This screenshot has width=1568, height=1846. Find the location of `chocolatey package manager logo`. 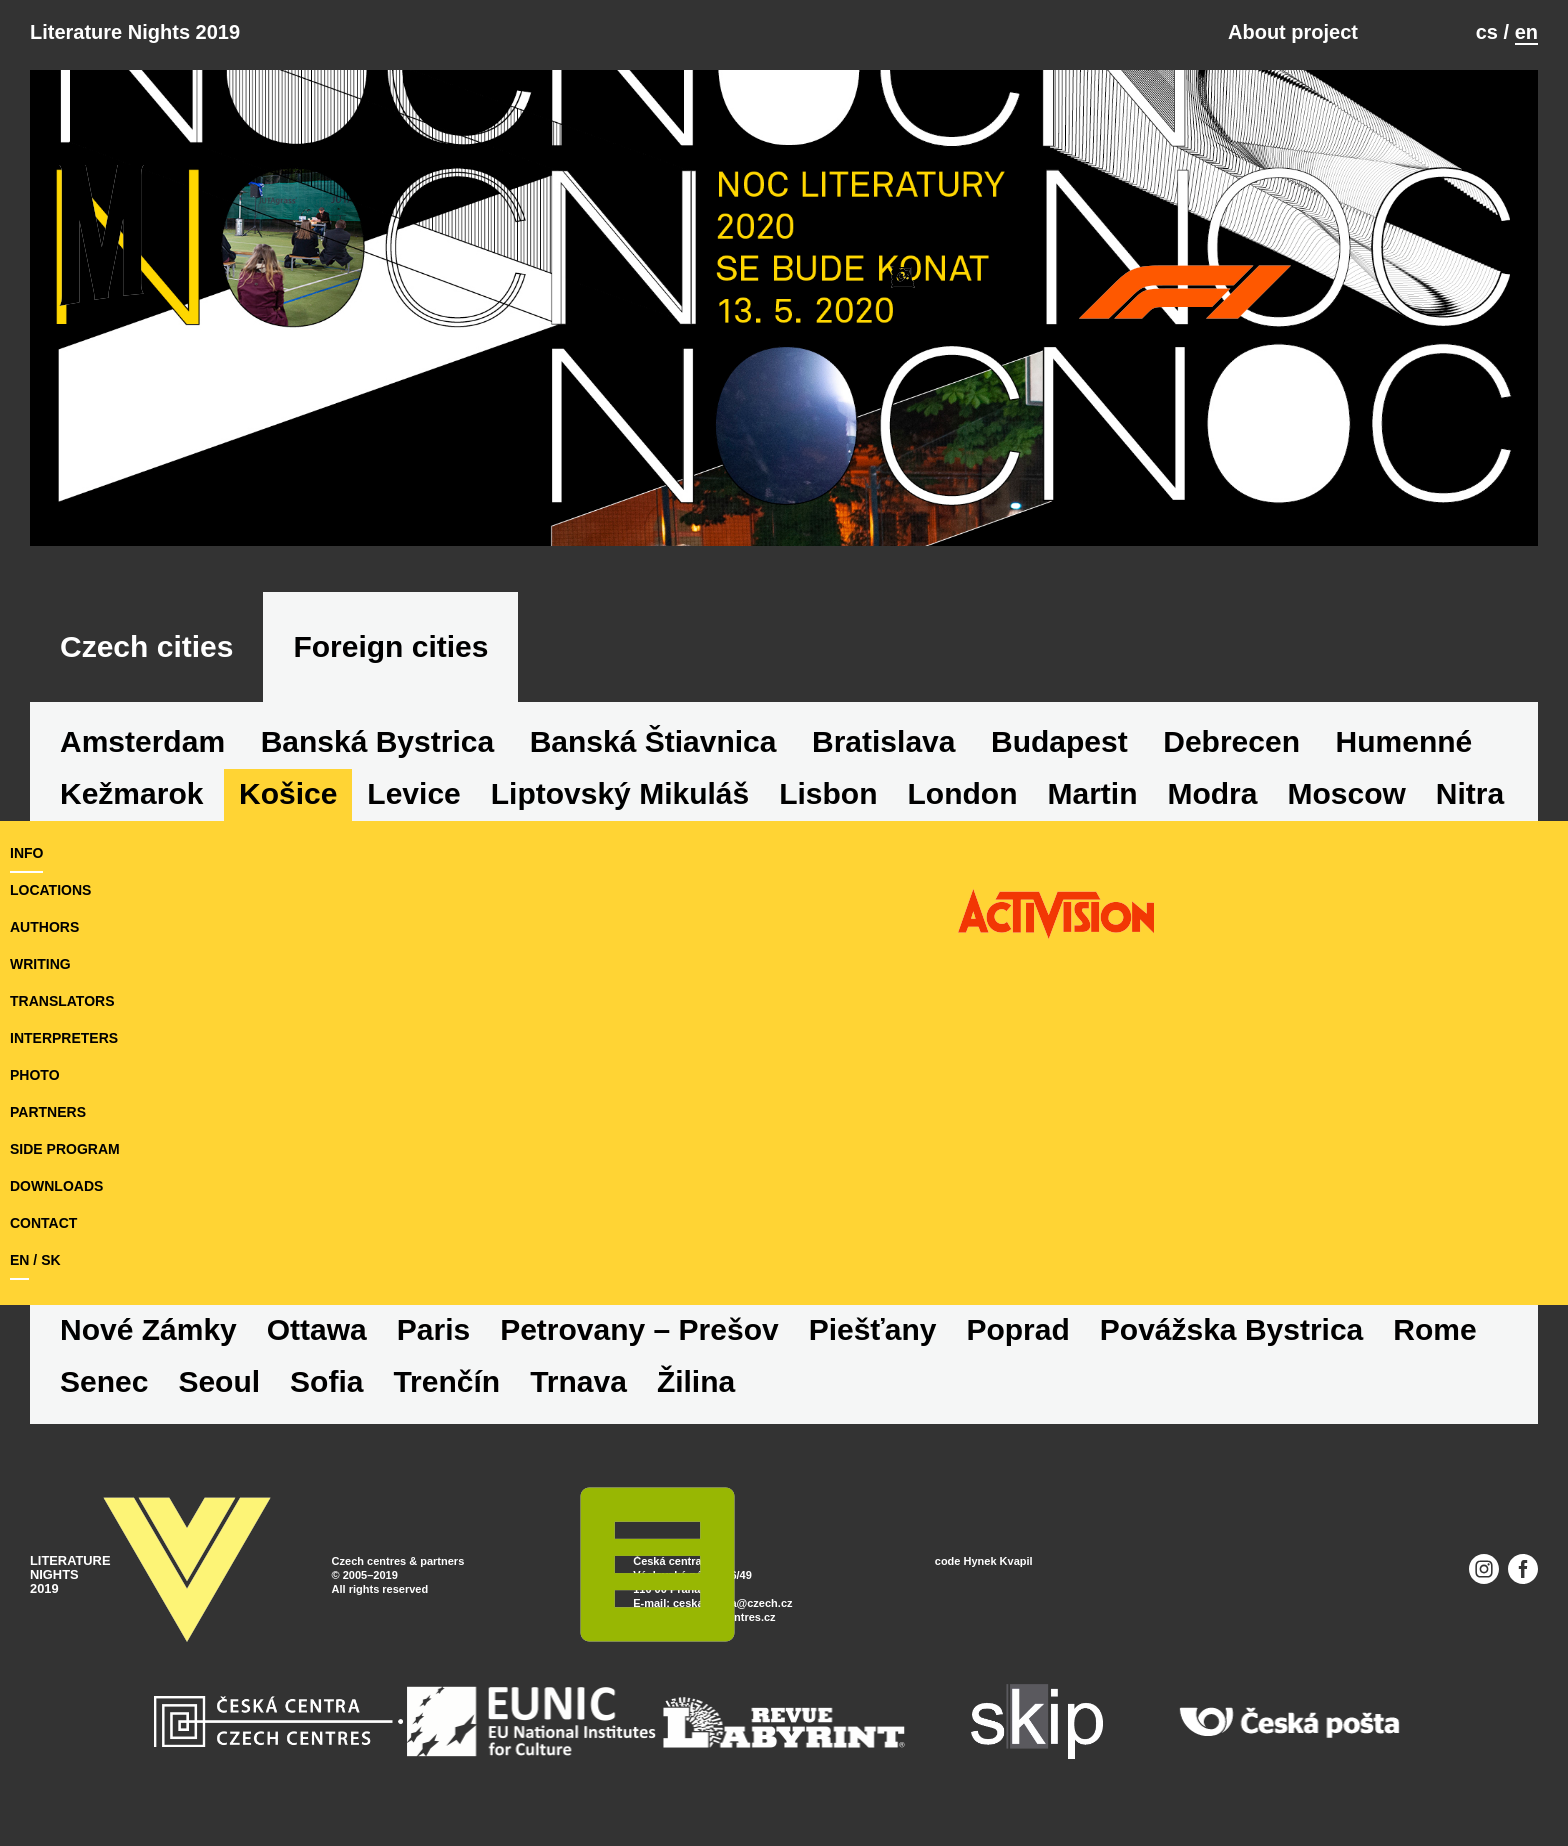

chocolatey package manager logo is located at coordinates (903, 277).